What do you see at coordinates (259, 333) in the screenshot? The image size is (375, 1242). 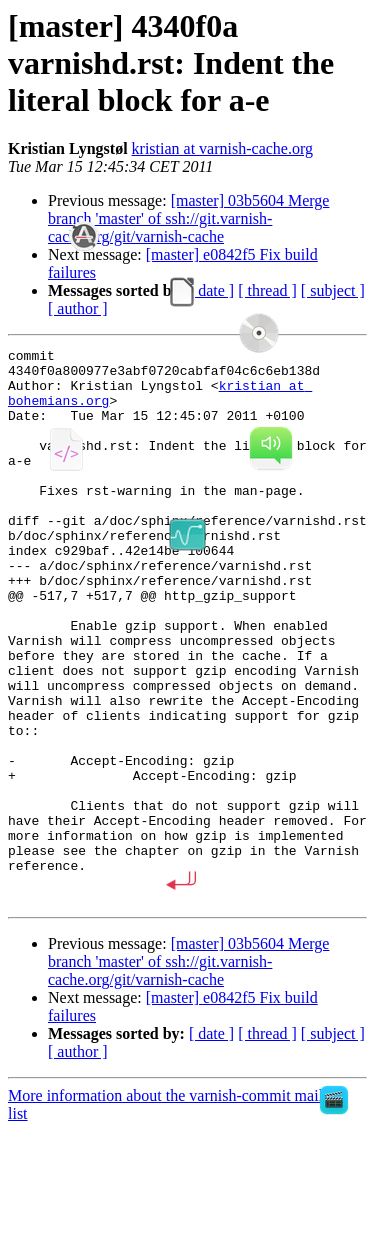 I see `indicates a rewritable CD drive or disc` at bounding box center [259, 333].